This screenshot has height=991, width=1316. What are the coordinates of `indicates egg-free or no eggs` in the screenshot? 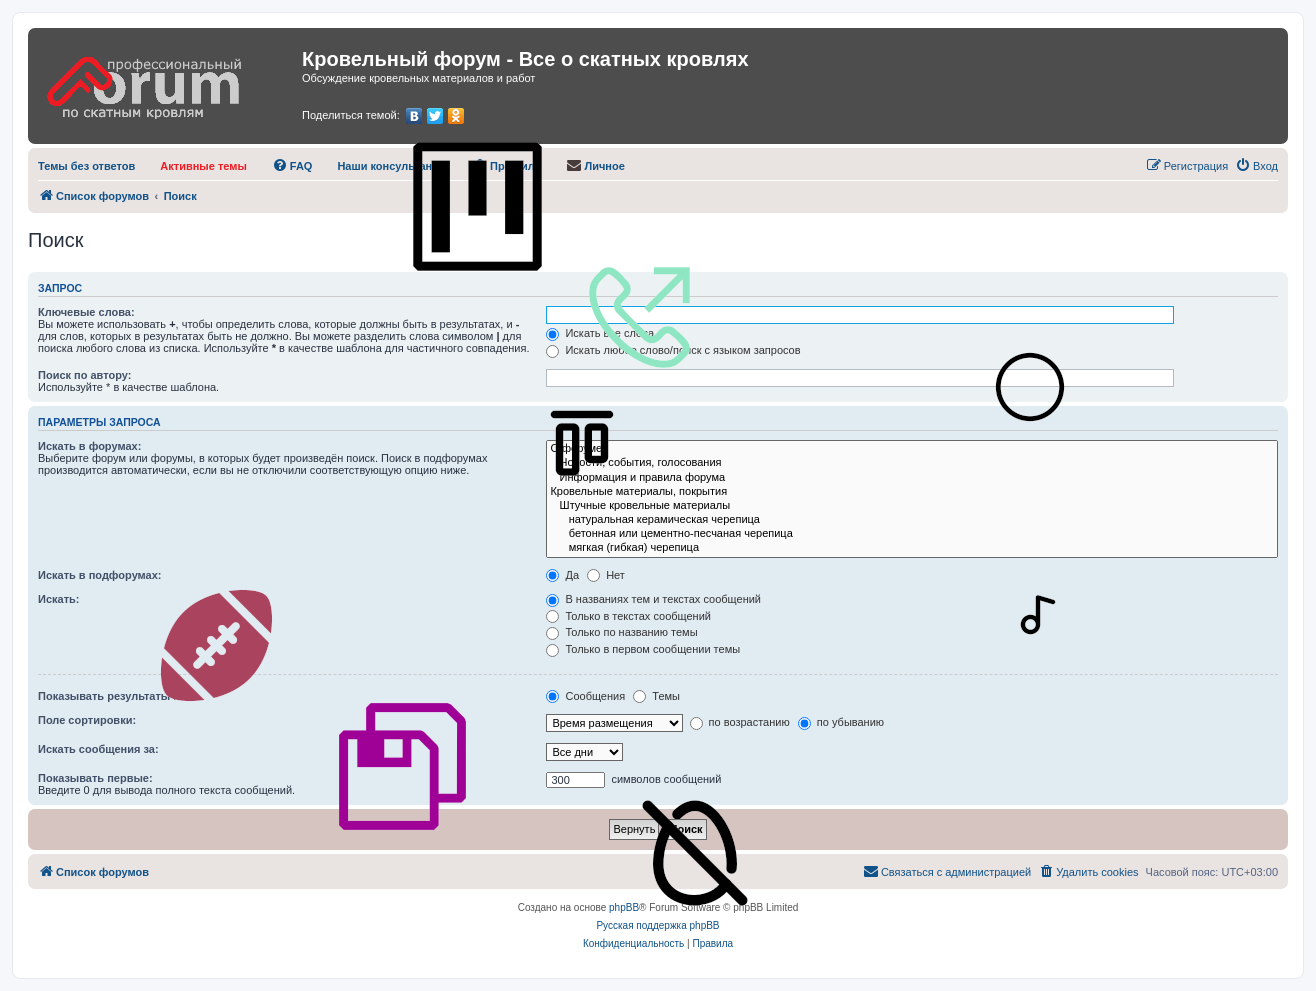 It's located at (695, 853).